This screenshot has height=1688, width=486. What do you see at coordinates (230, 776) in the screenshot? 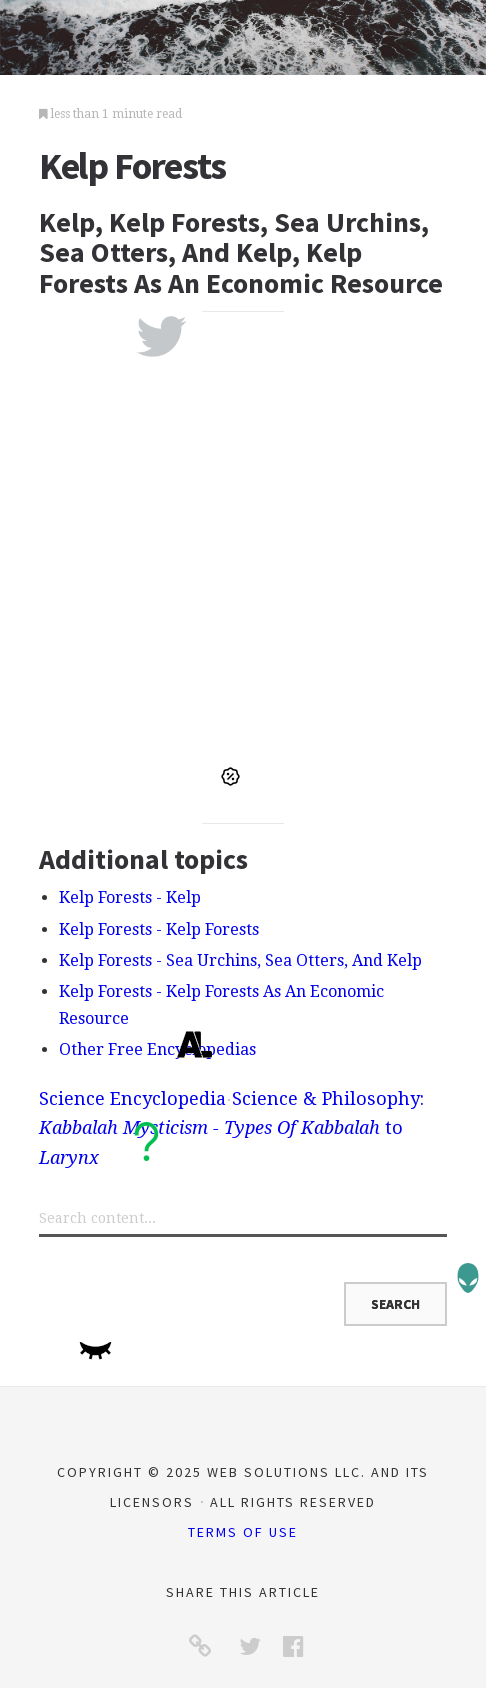
I see `view available discounts or promotions` at bounding box center [230, 776].